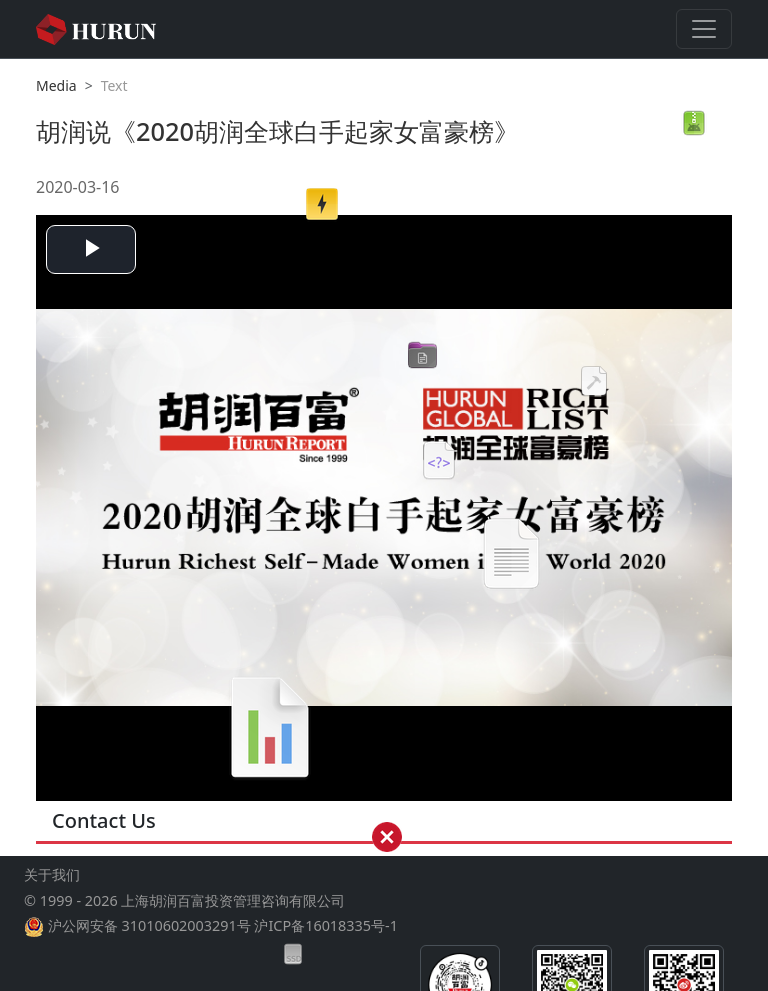  Describe the element at coordinates (387, 837) in the screenshot. I see `cancel or close the current action` at that location.